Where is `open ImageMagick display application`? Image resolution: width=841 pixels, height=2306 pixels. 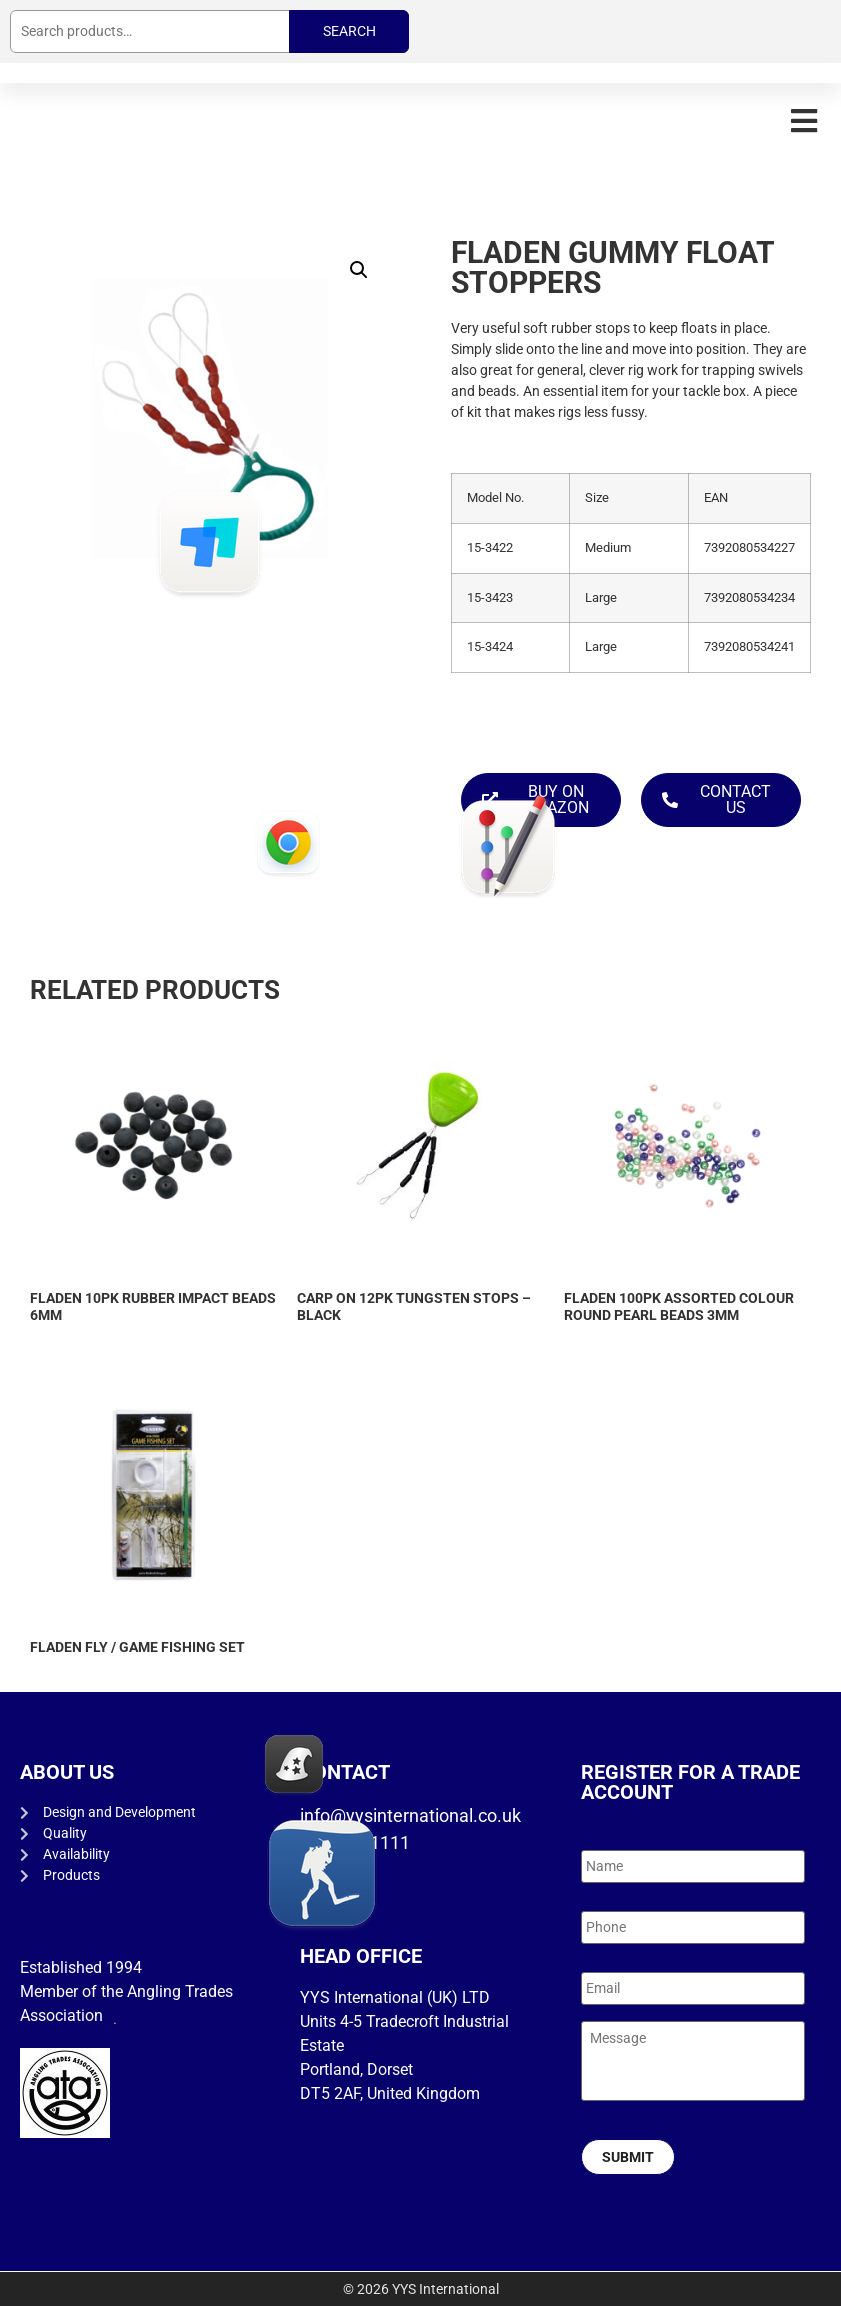
open ImageMagick display application is located at coordinates (294, 1764).